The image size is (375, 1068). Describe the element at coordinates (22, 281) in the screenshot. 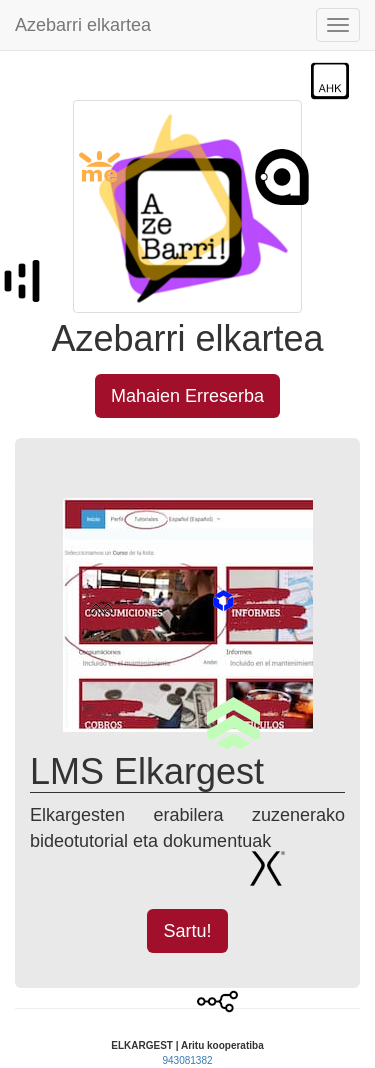

I see `open hyperskill learning platform` at that location.